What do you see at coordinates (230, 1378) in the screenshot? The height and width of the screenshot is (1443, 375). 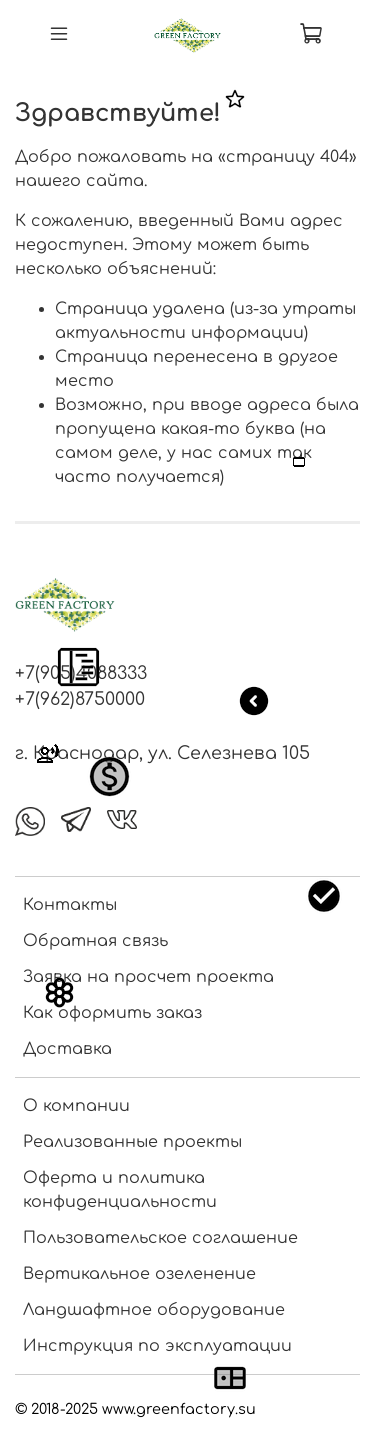 I see `view bento box or meal options` at bounding box center [230, 1378].